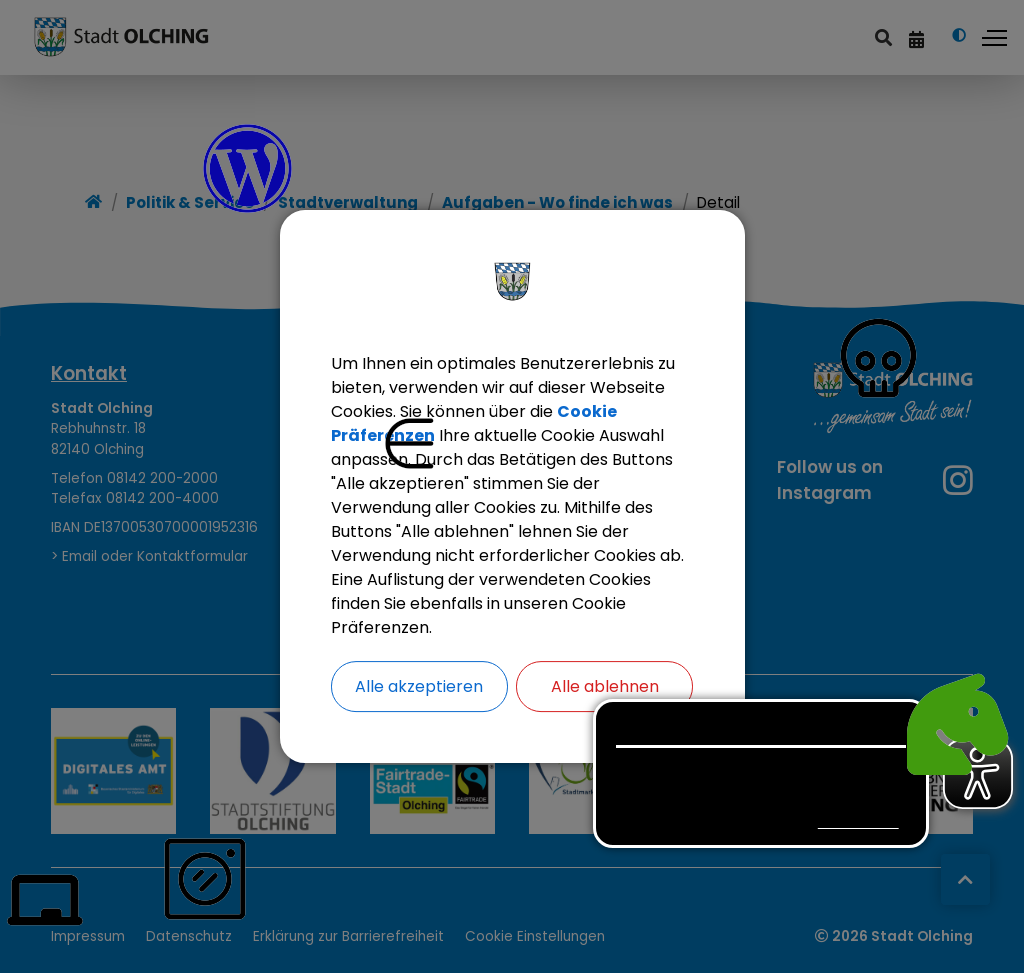 This screenshot has height=973, width=1024. I want to click on chess game or strategy app, so click(959, 723).